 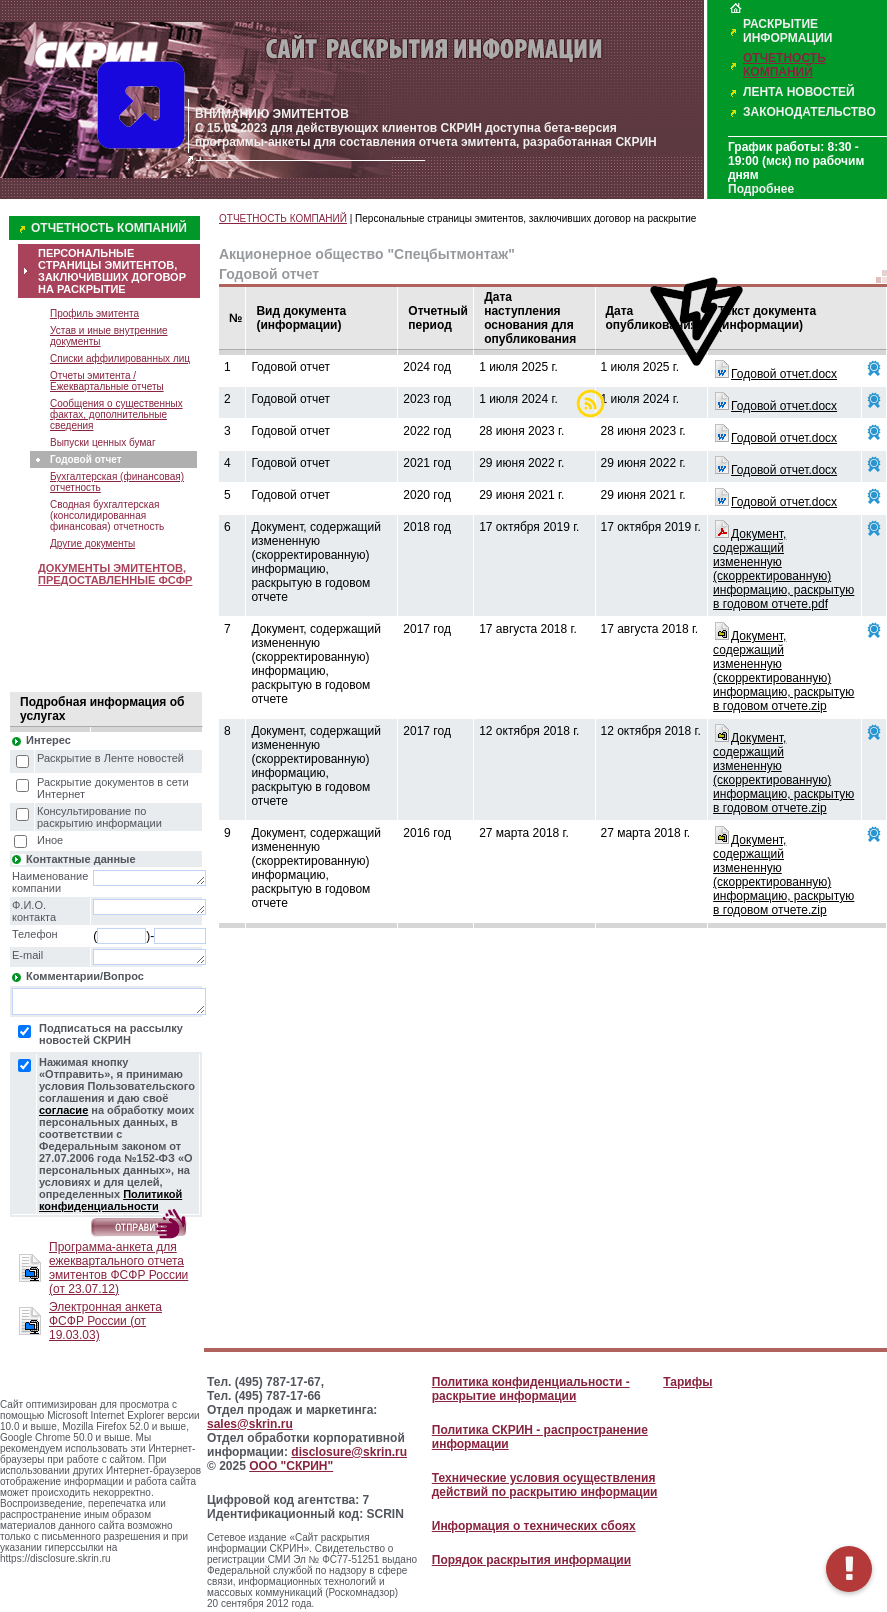 What do you see at coordinates (590, 403) in the screenshot?
I see `locate your airtag device` at bounding box center [590, 403].